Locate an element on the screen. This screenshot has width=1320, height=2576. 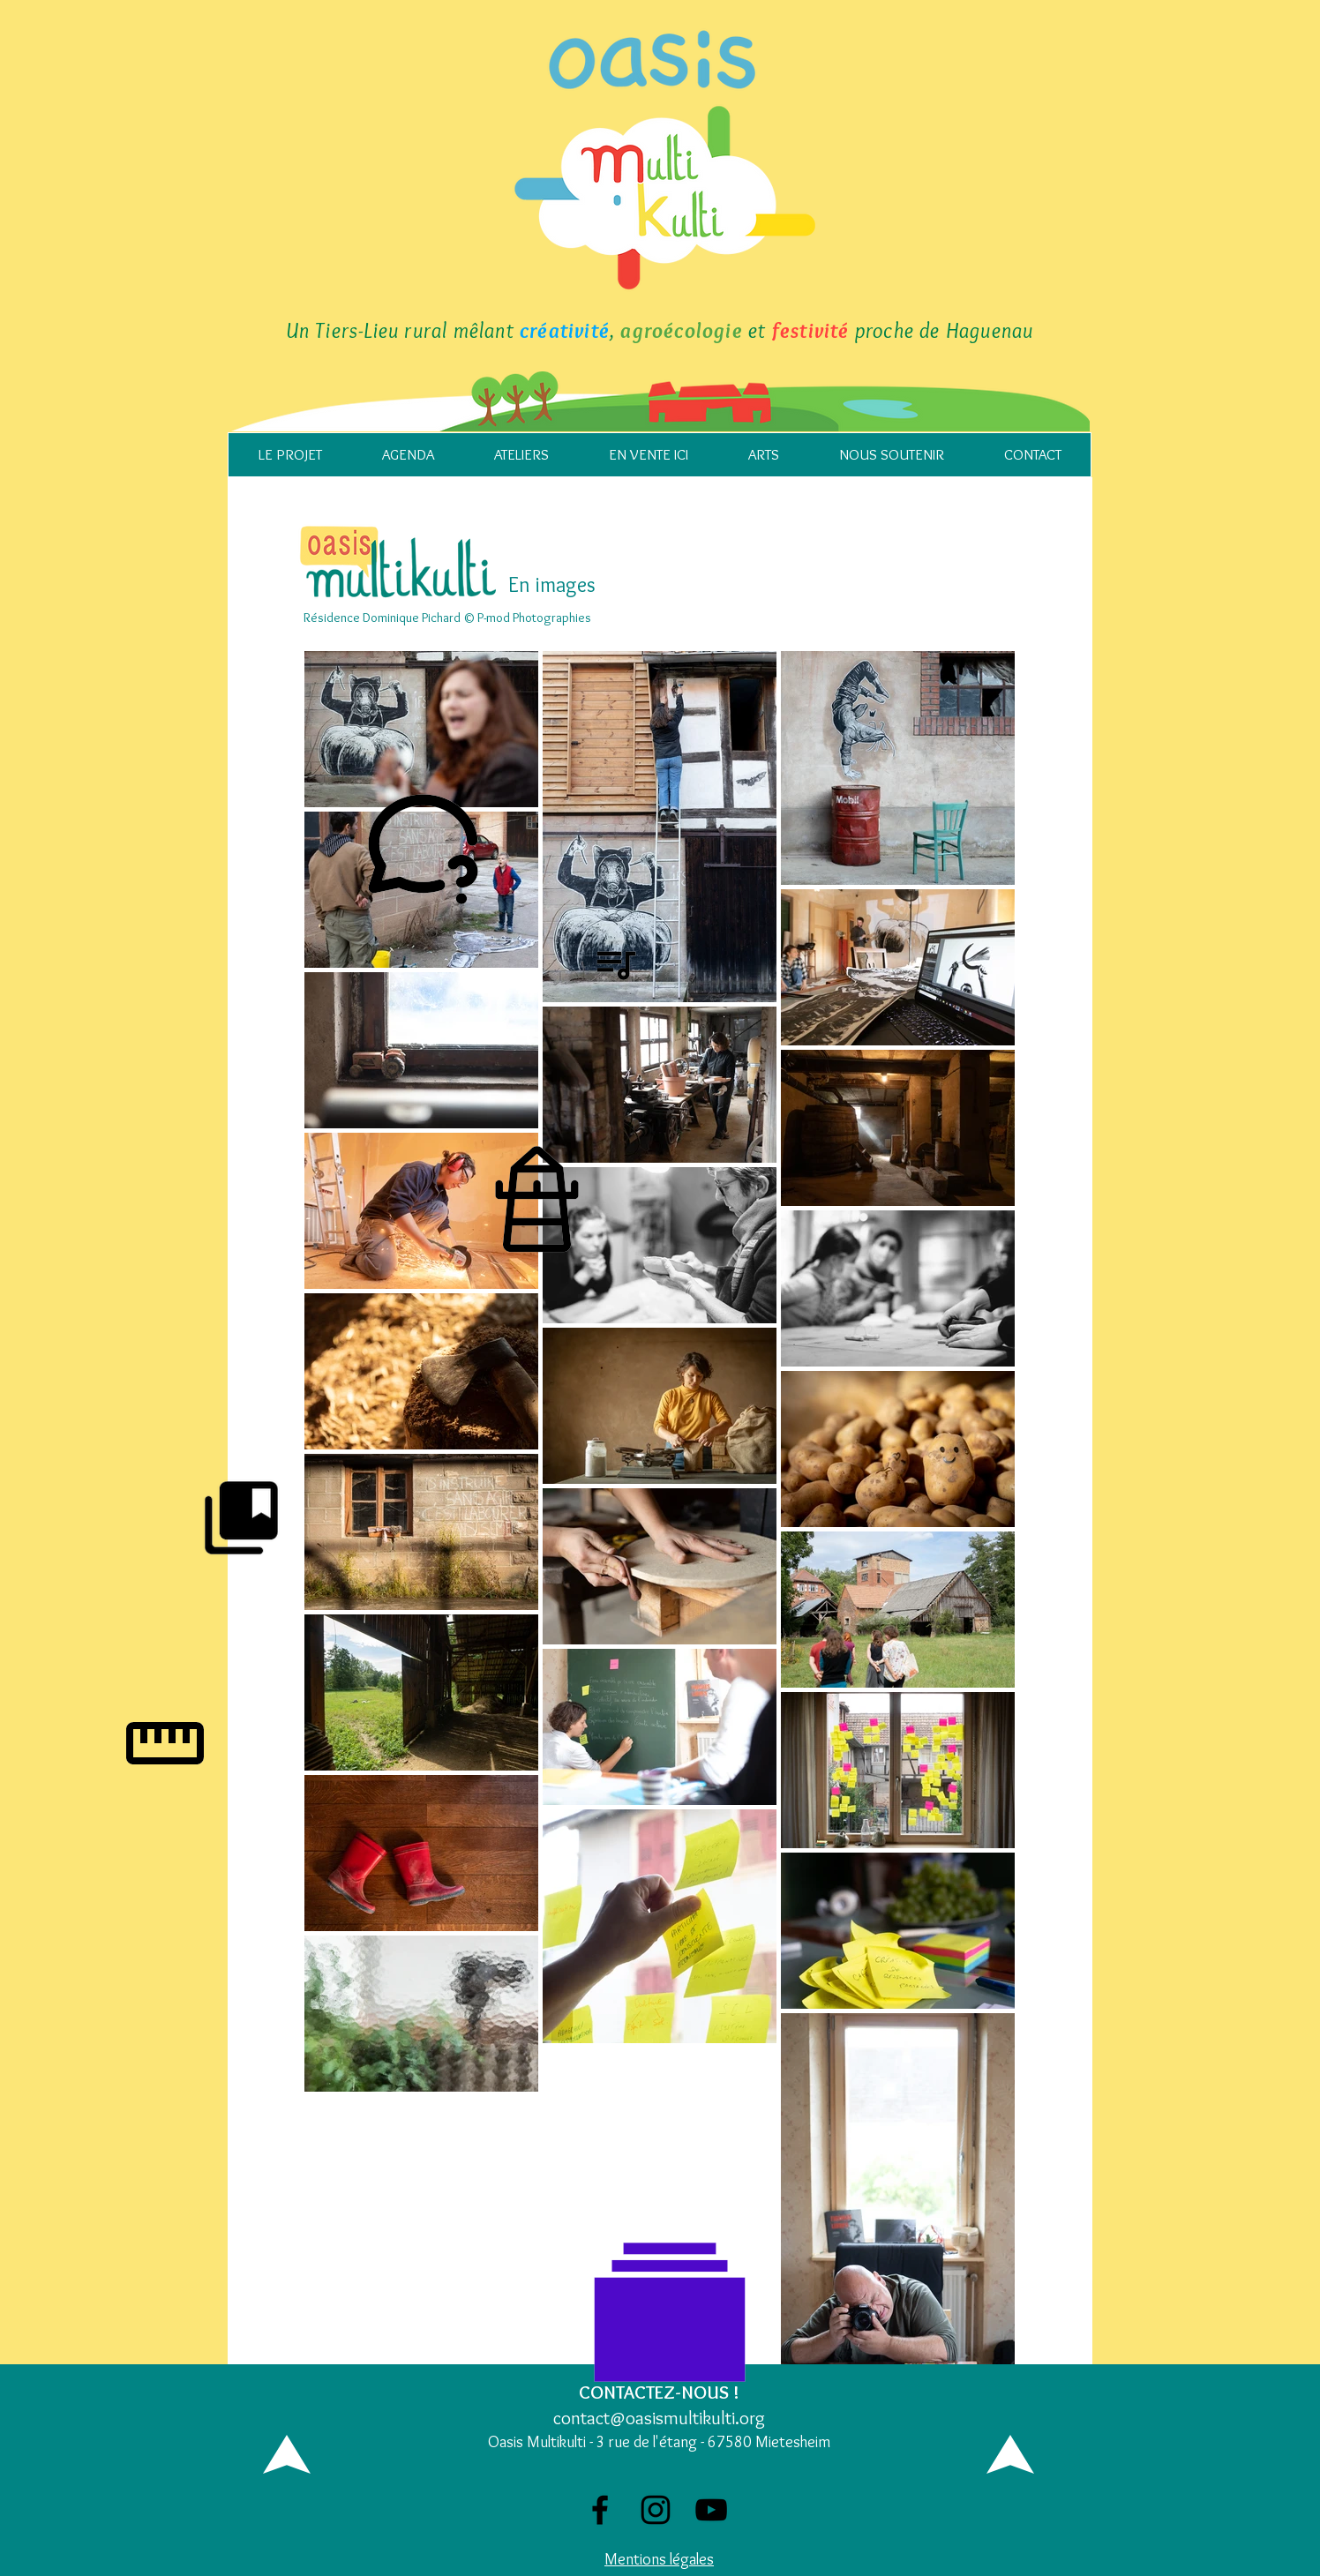
view your photo albums is located at coordinates (670, 2312).